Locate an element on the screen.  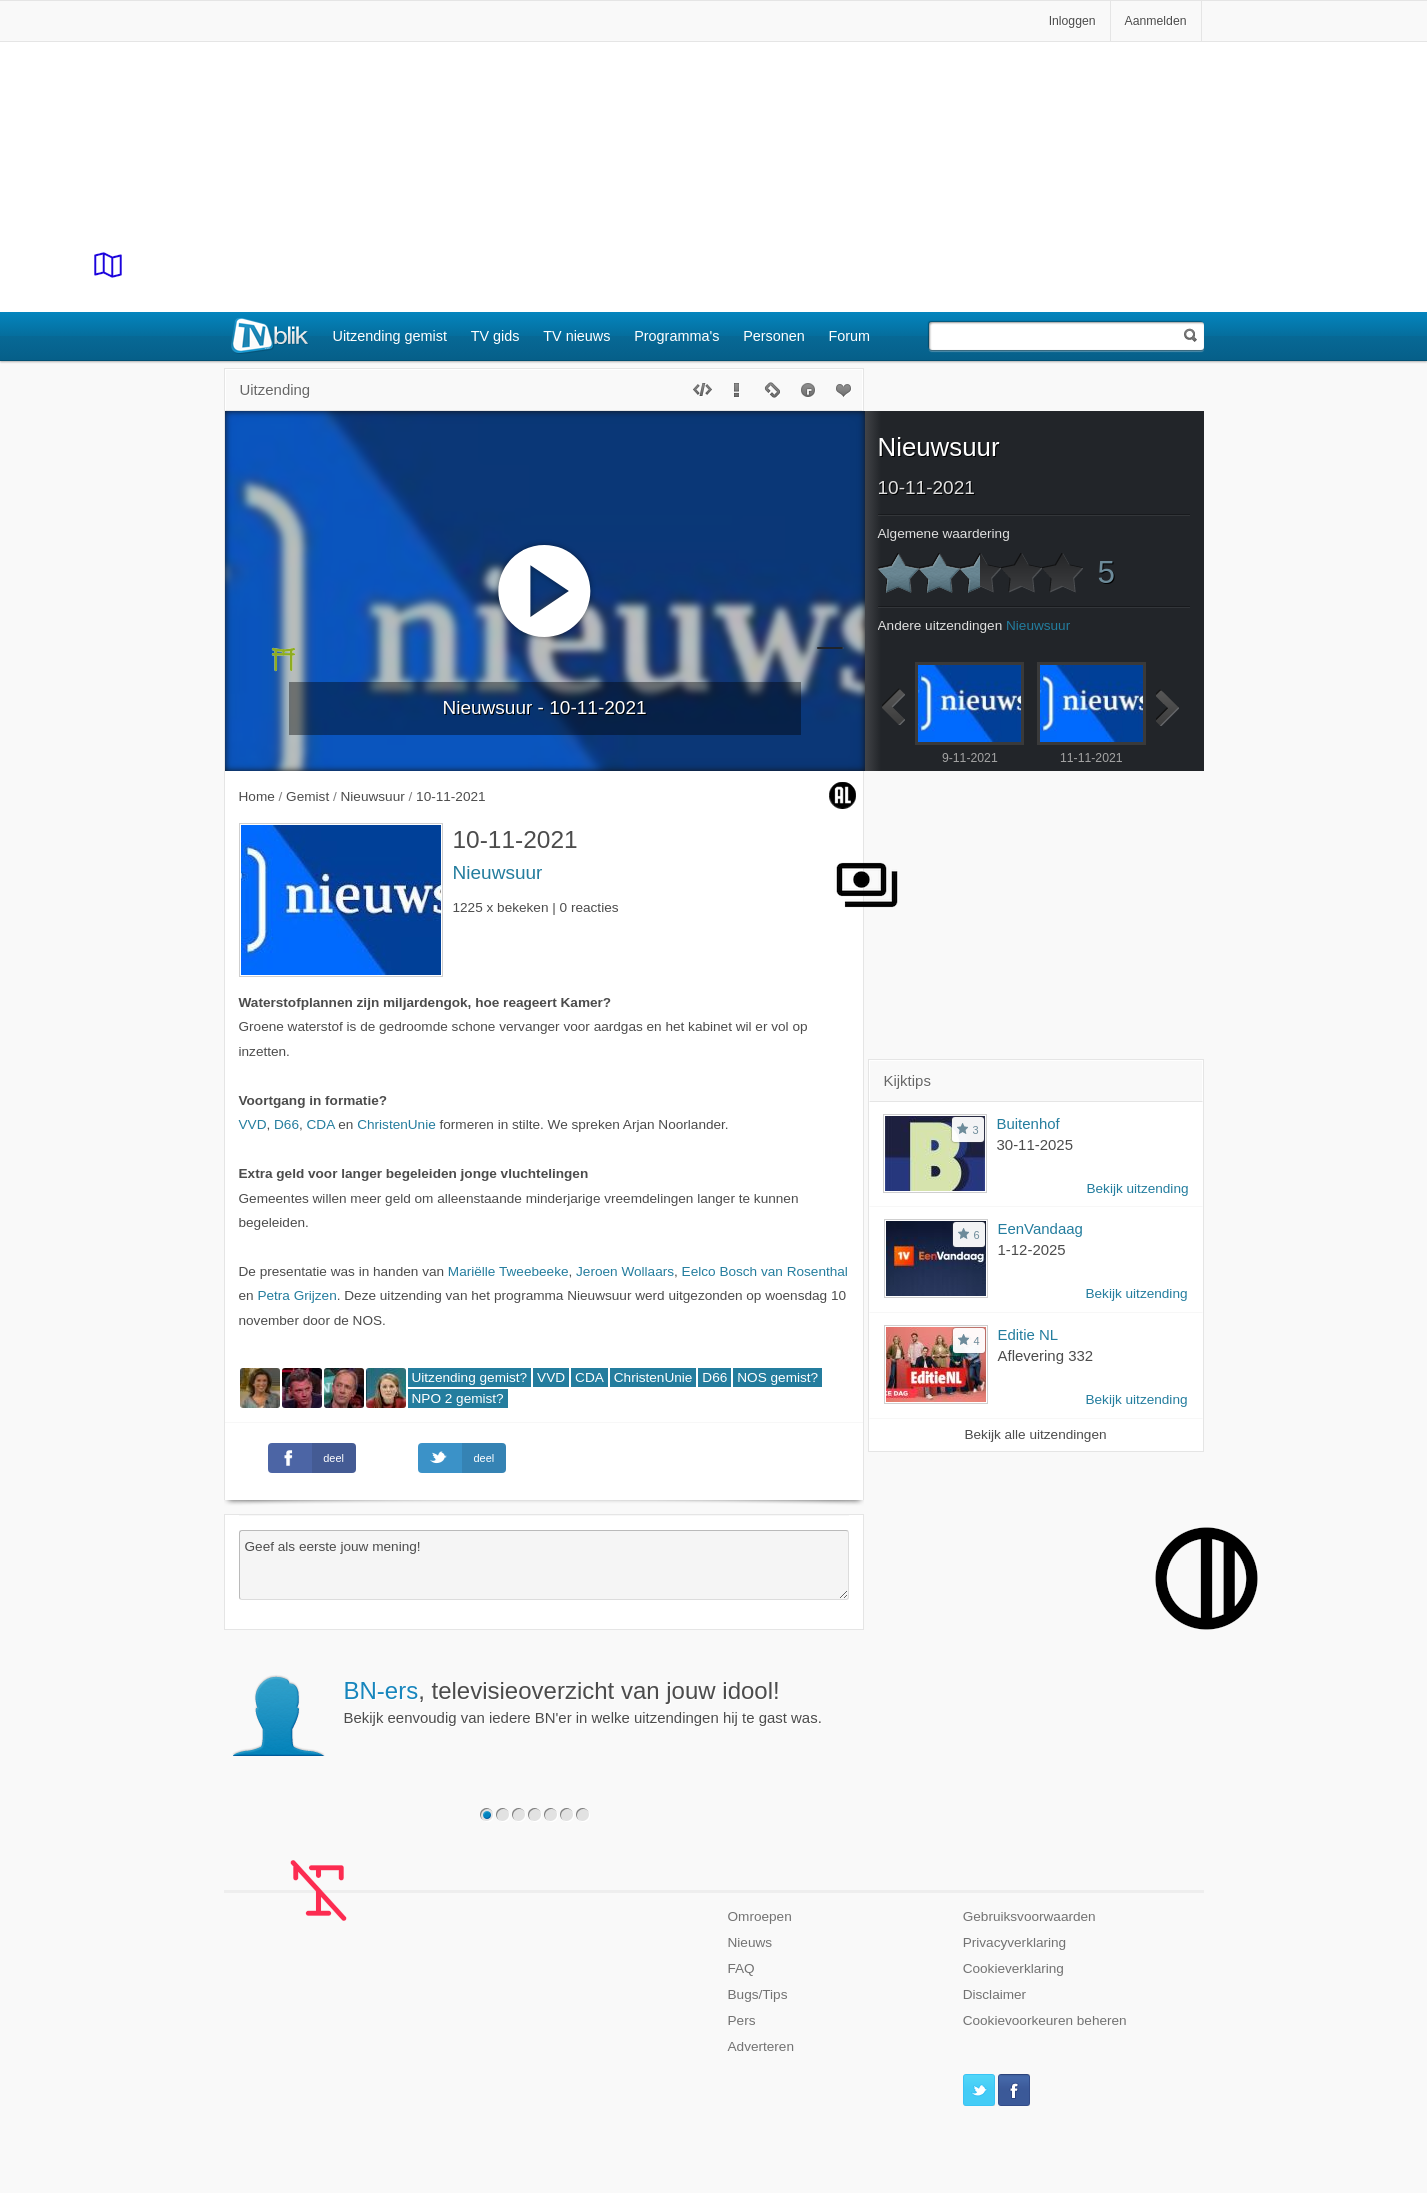
access japanese cultural content or settings is located at coordinates (283, 659).